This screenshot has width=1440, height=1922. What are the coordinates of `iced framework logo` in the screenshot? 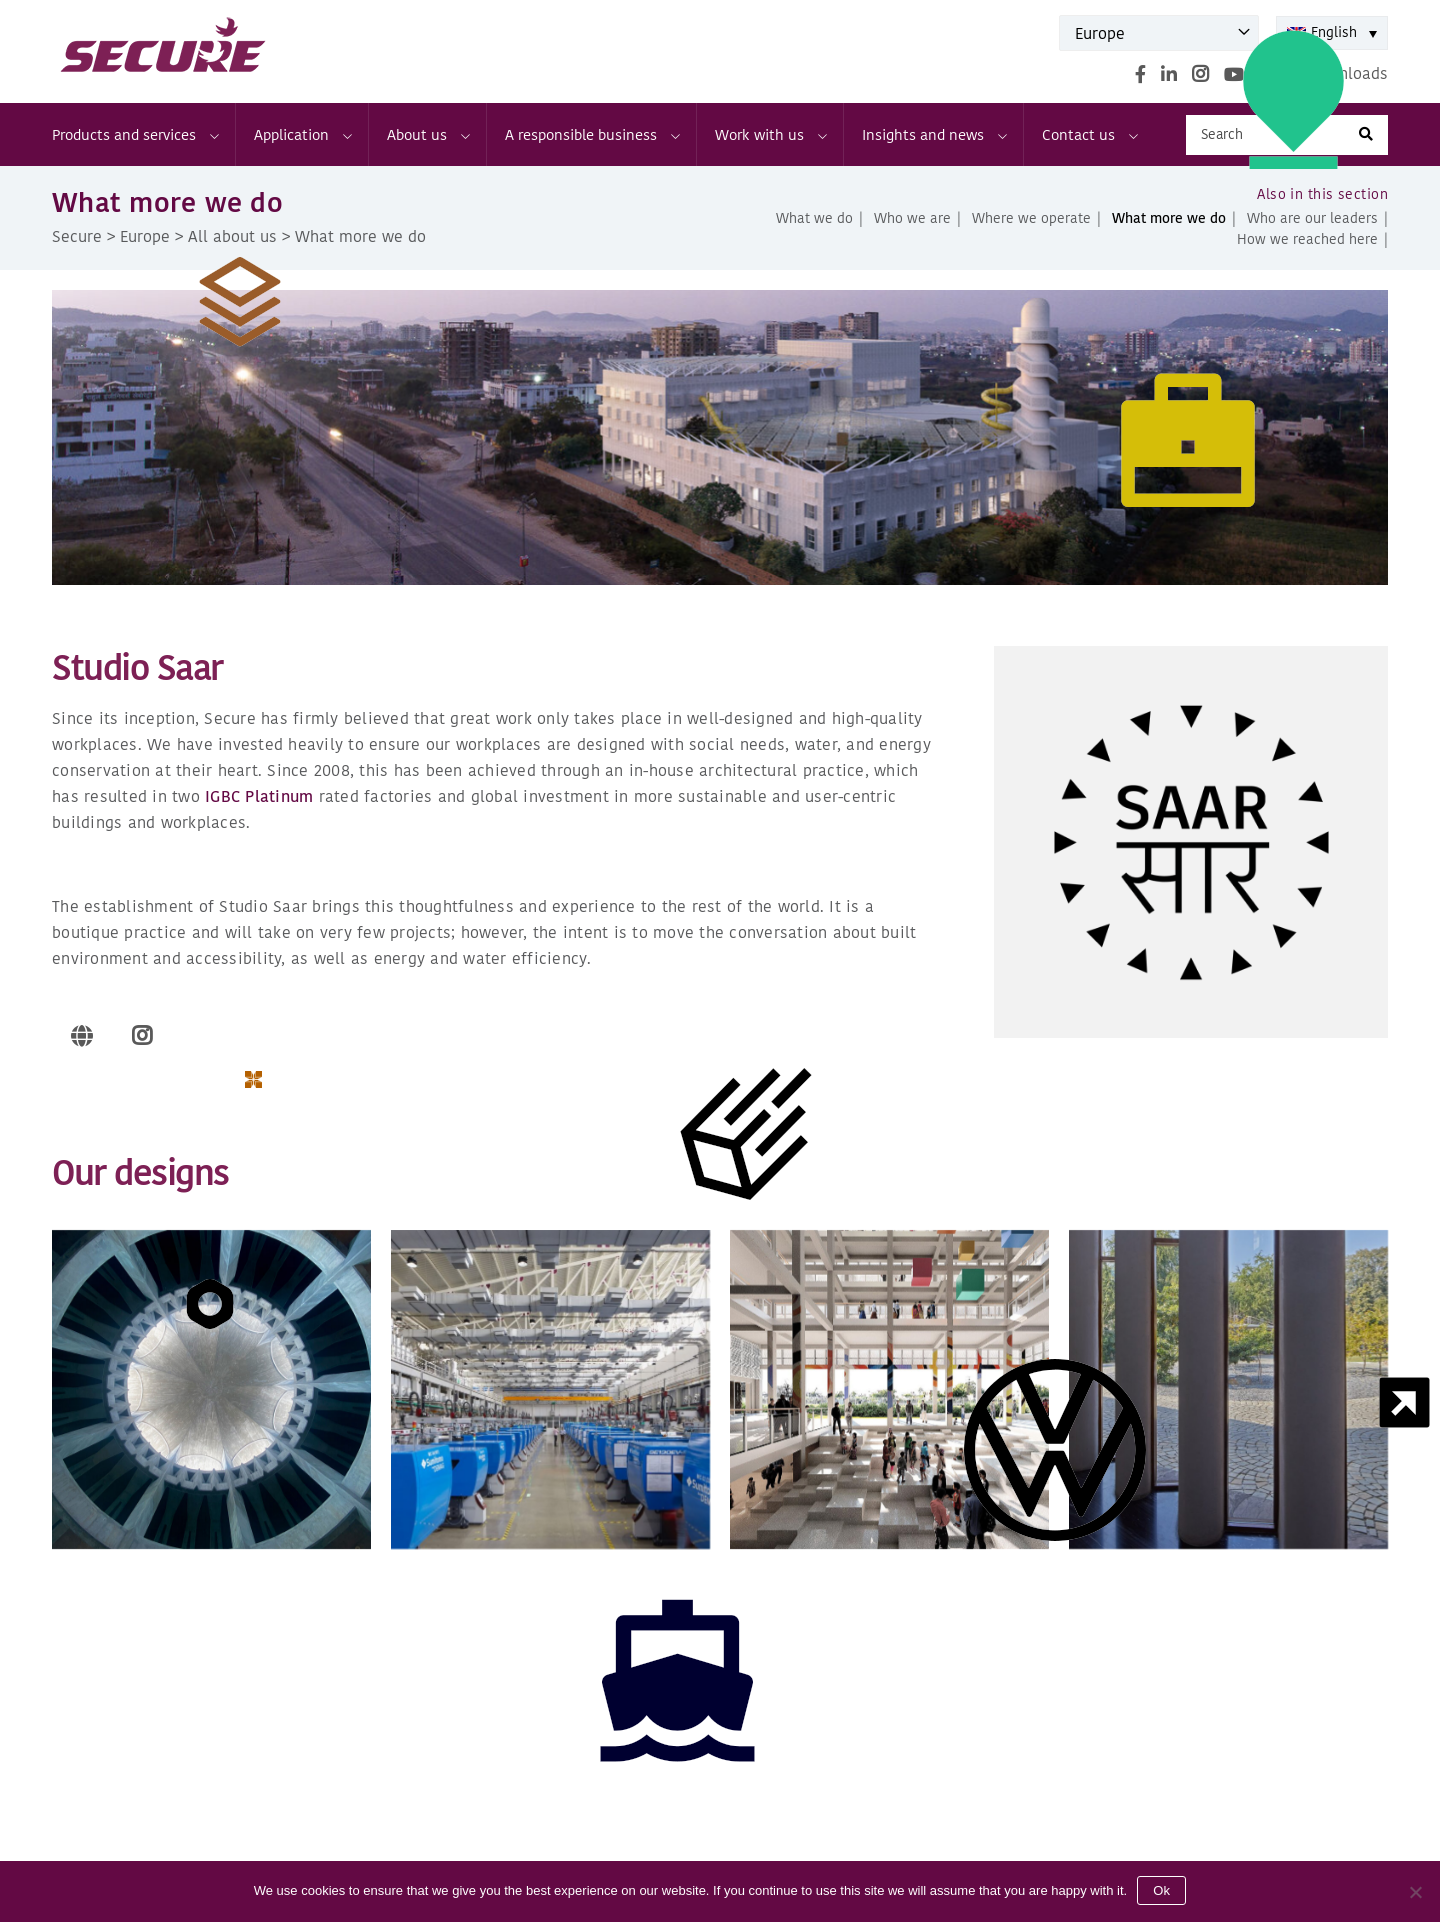 It's located at (746, 1134).